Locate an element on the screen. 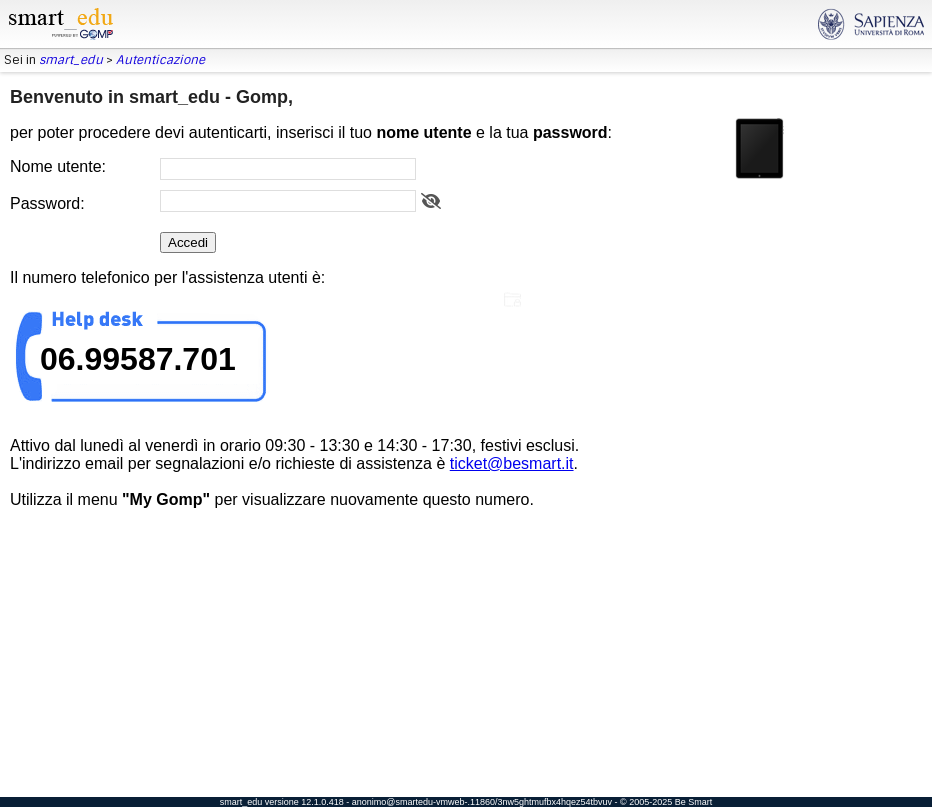 This screenshot has width=932, height=807. iPad device icon is located at coordinates (759, 148).